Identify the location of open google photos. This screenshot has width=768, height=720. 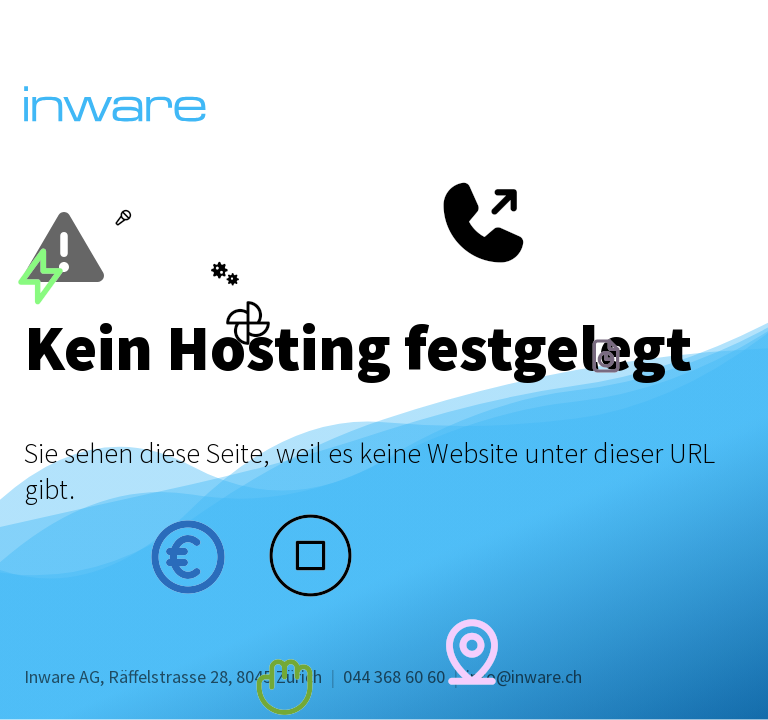
(248, 323).